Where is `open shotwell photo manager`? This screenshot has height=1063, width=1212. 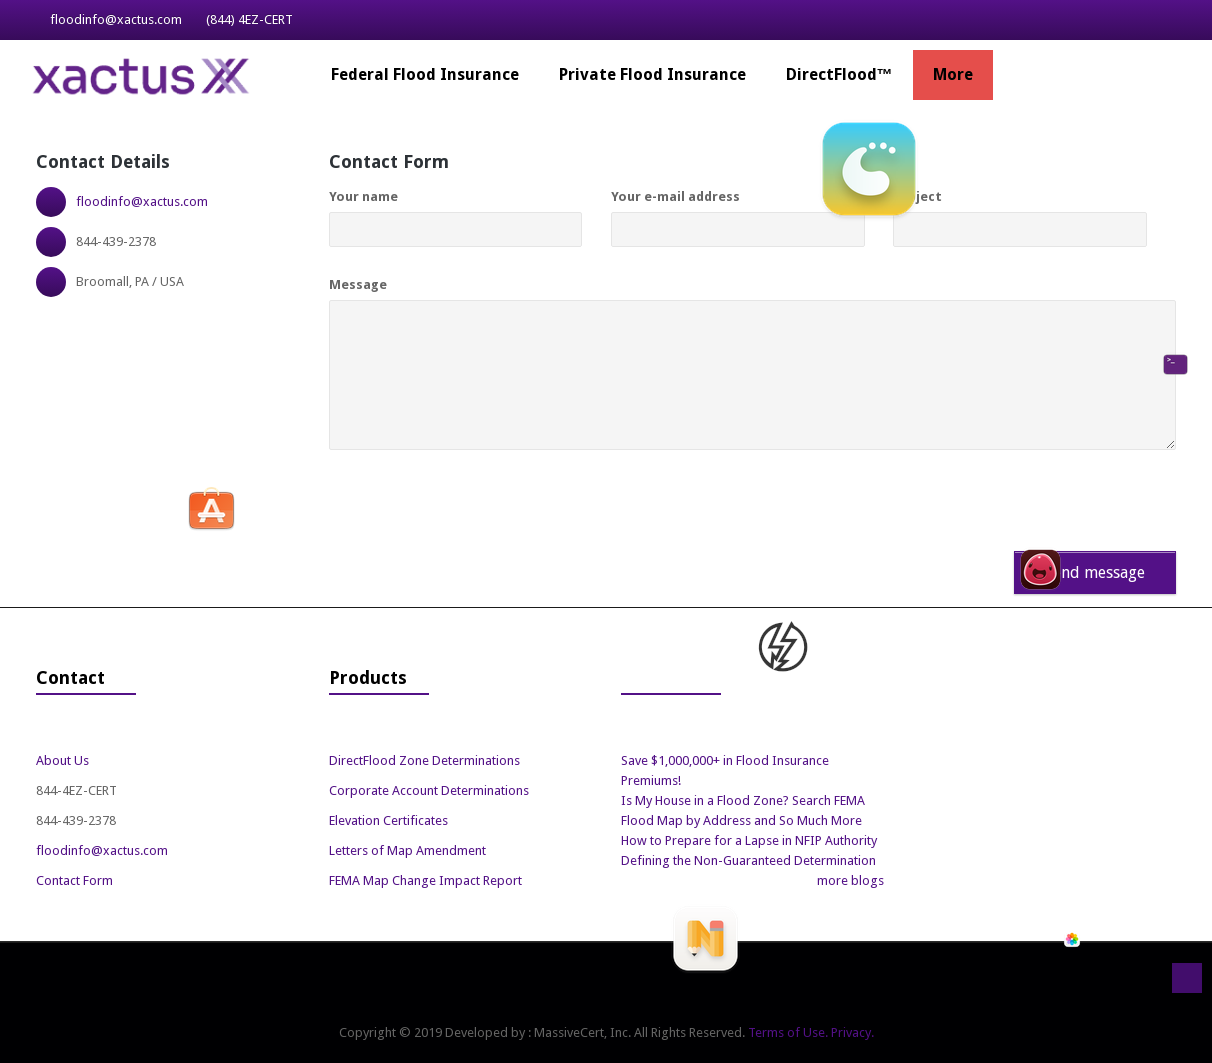 open shotwell photo manager is located at coordinates (1072, 939).